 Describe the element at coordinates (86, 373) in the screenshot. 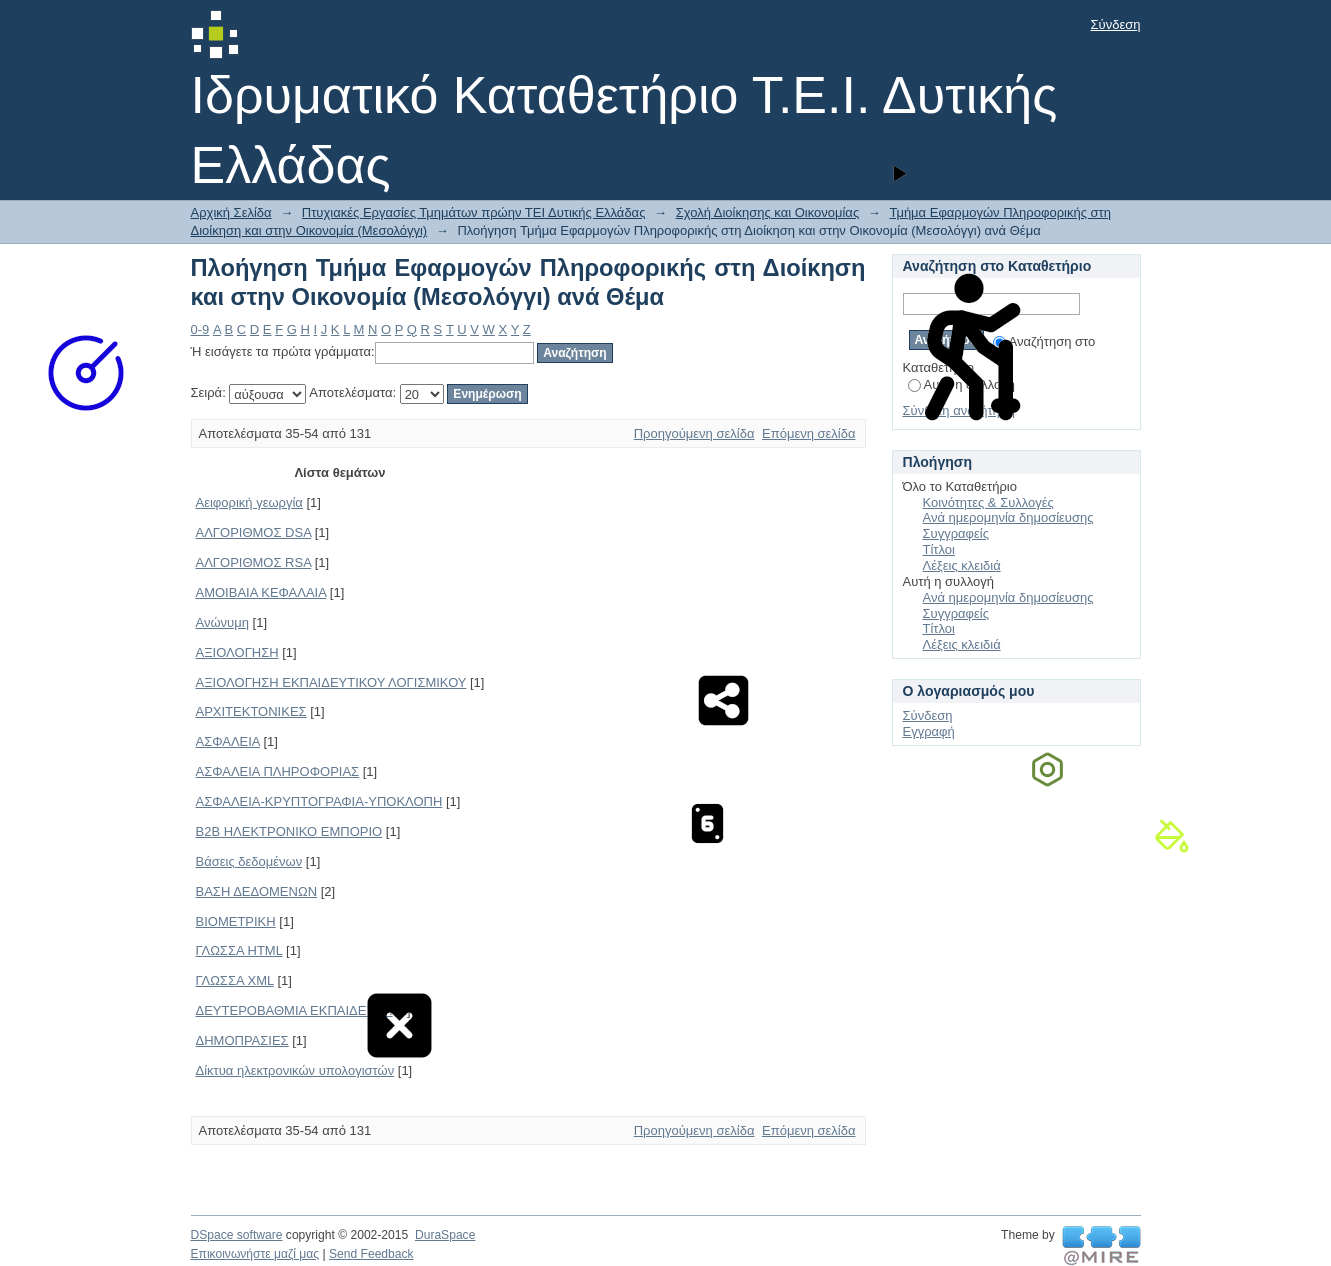

I see `view performance metrics or usage statistics` at that location.